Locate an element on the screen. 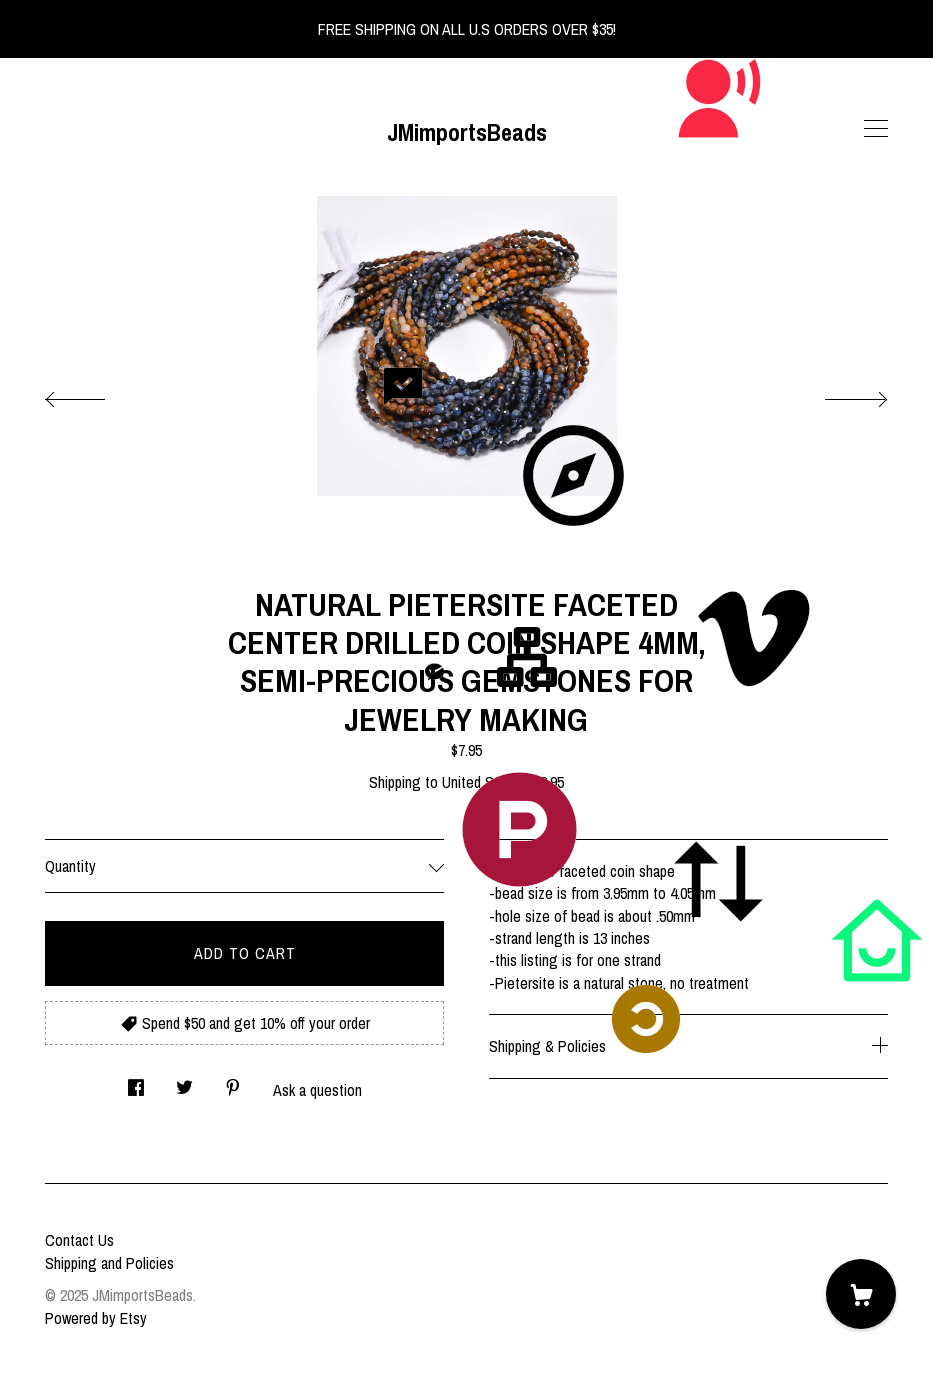 The height and width of the screenshot is (1374, 933). pay with wechat pay is located at coordinates (434, 671).